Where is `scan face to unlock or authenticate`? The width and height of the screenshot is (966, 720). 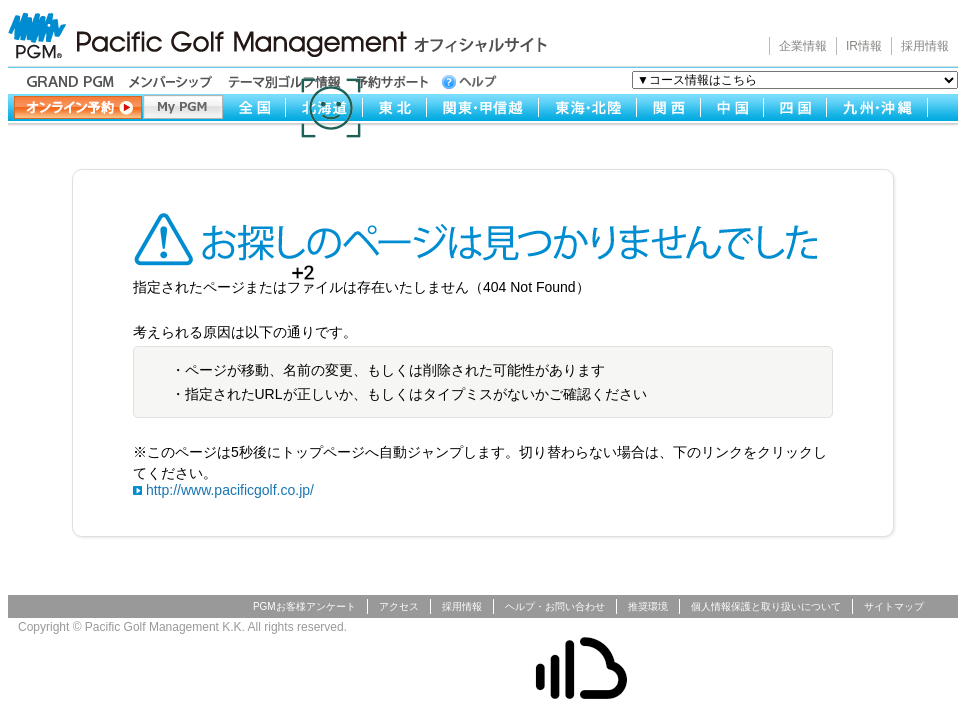 scan face to unlock or authenticate is located at coordinates (331, 108).